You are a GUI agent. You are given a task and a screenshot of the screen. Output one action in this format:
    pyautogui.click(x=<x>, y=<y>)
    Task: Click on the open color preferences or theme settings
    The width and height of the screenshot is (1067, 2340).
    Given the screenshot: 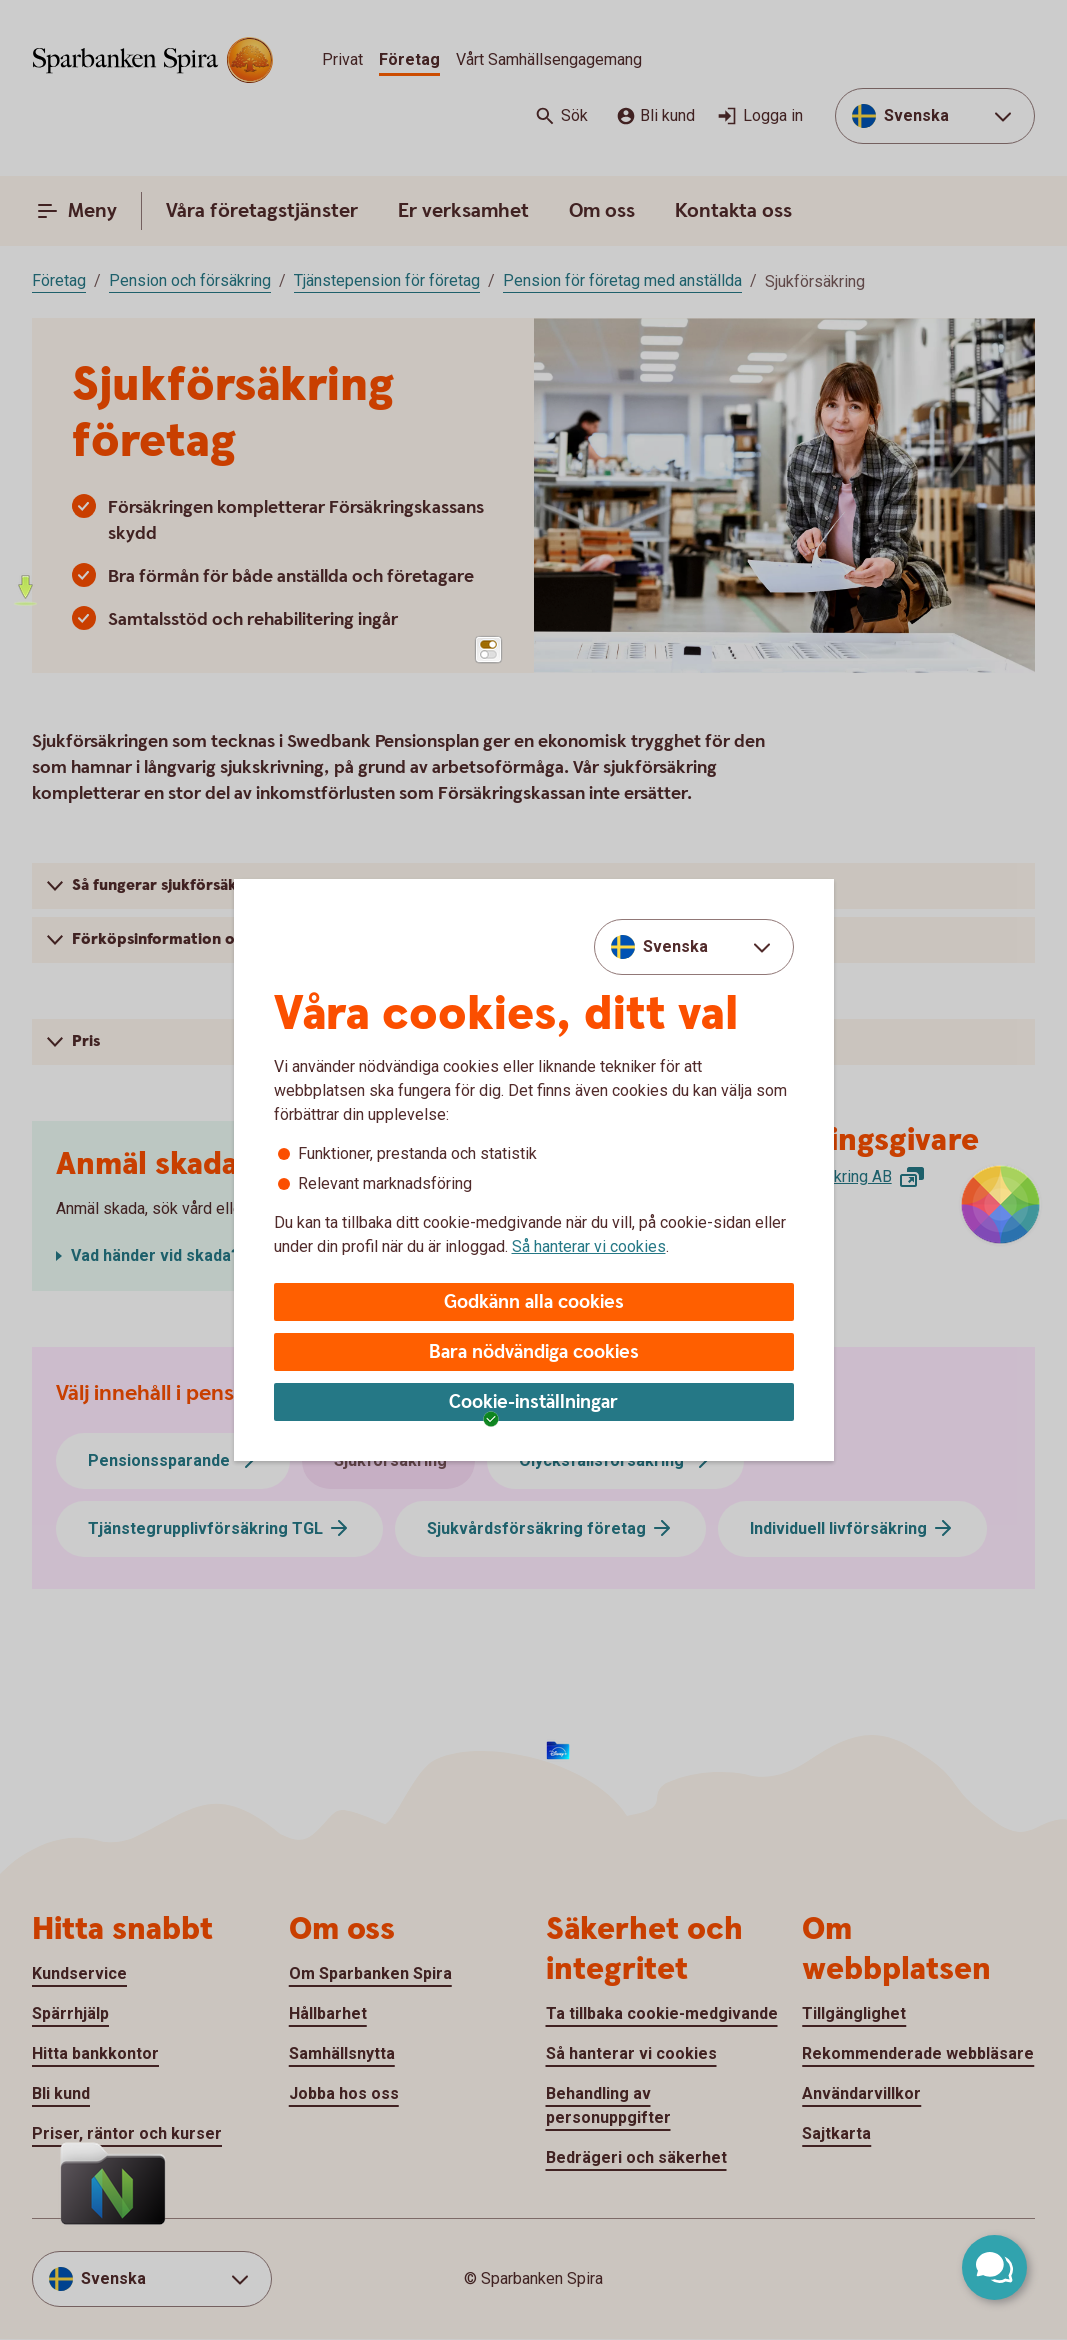 What is the action you would take?
    pyautogui.click(x=1000, y=1204)
    